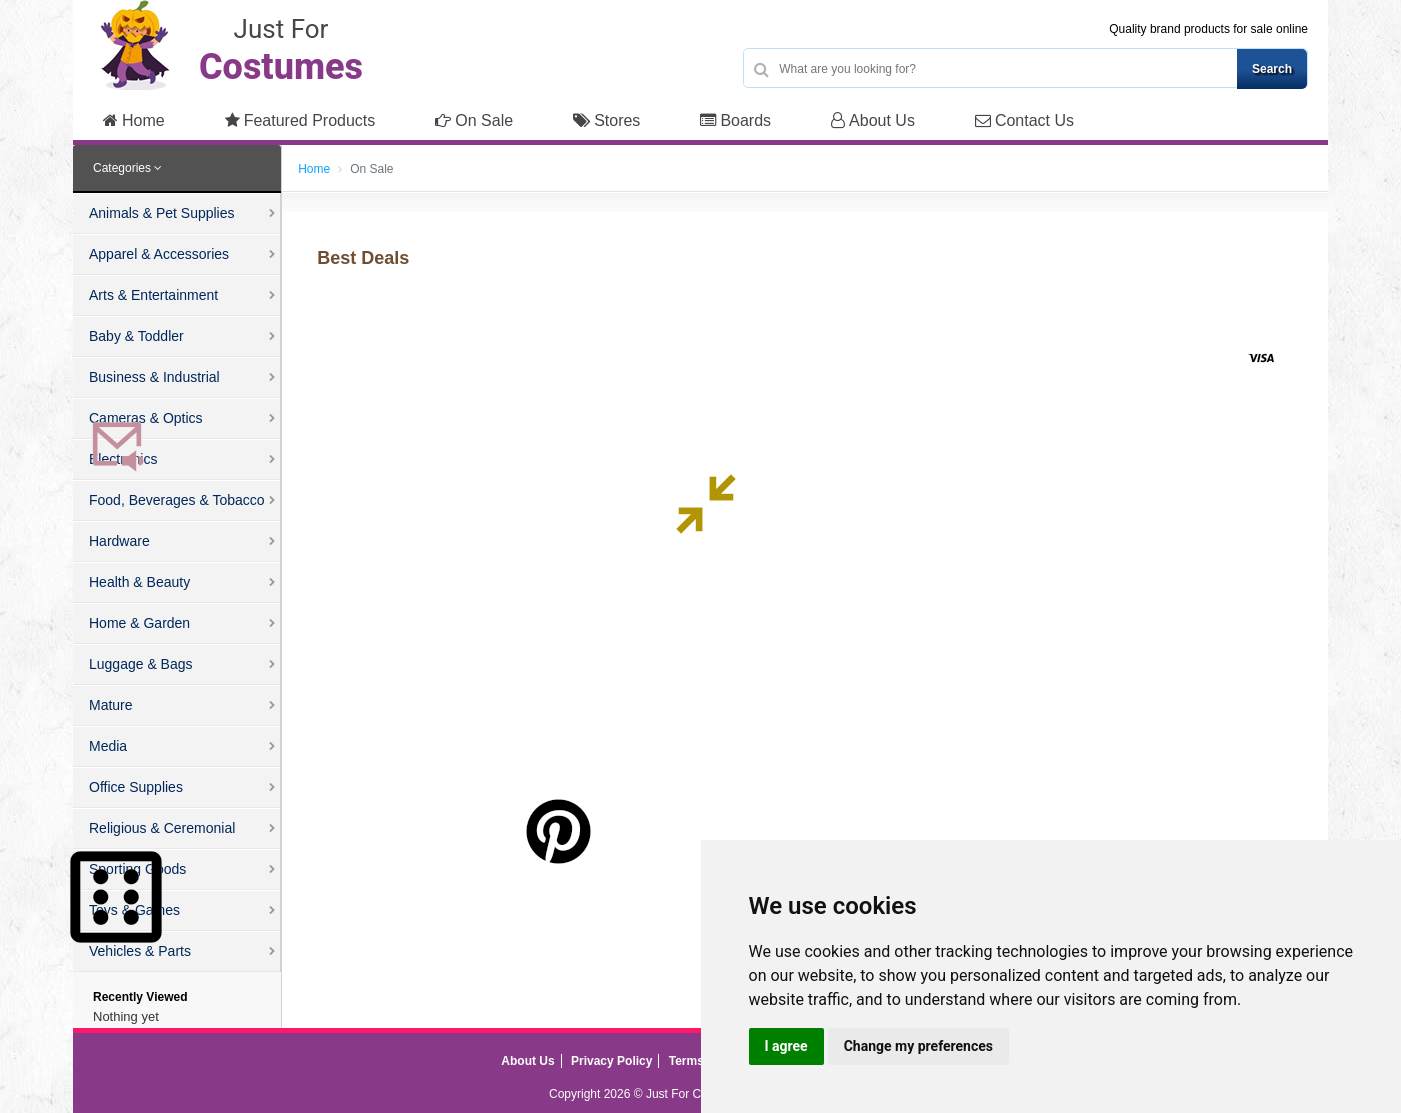 Image resolution: width=1401 pixels, height=1113 pixels. Describe the element at coordinates (706, 504) in the screenshot. I see `collapse or minimize expanded content` at that location.